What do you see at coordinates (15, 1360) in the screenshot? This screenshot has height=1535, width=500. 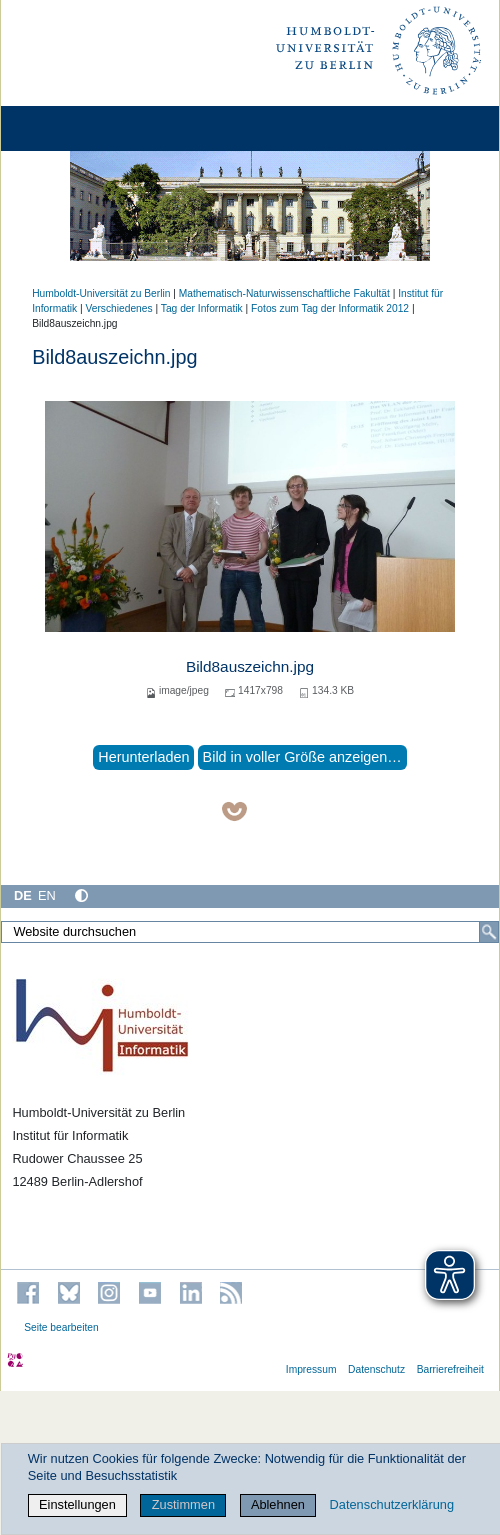 I see `pycqa (python code quality authority) organization logo` at bounding box center [15, 1360].